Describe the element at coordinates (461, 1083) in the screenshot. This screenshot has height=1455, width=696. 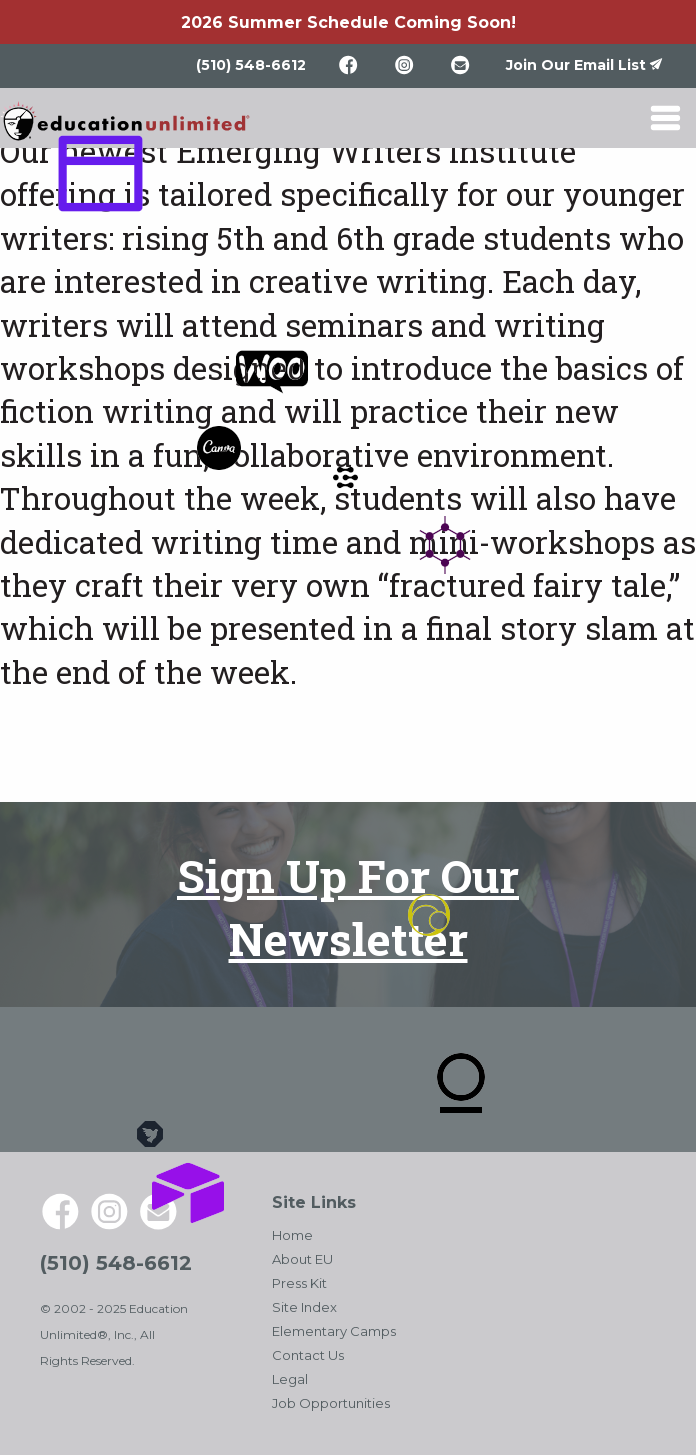
I see `view user profile` at that location.